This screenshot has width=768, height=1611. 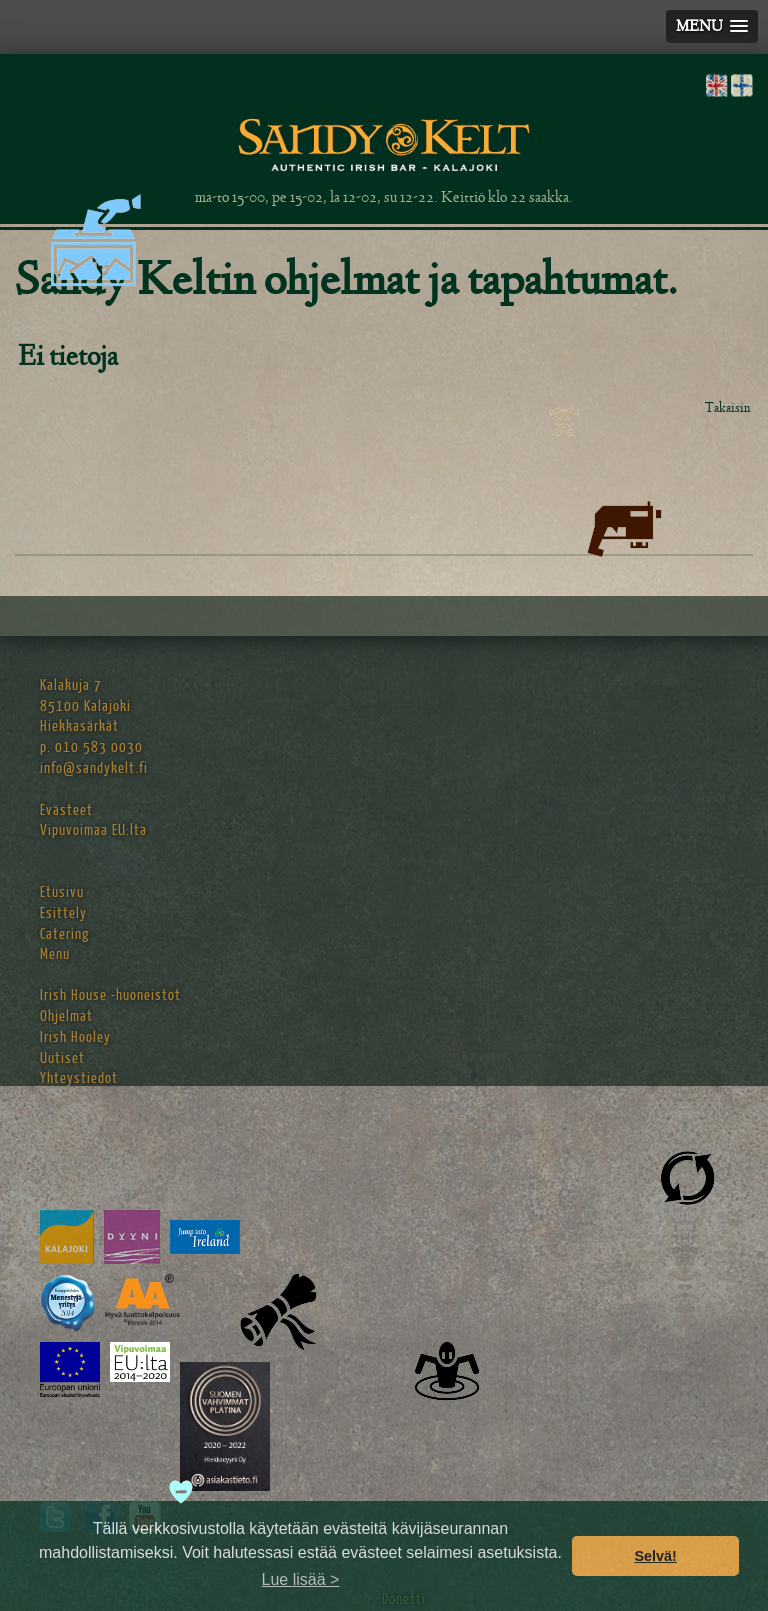 What do you see at coordinates (278, 1312) in the screenshot?
I see `view quest log or mission objectives` at bounding box center [278, 1312].